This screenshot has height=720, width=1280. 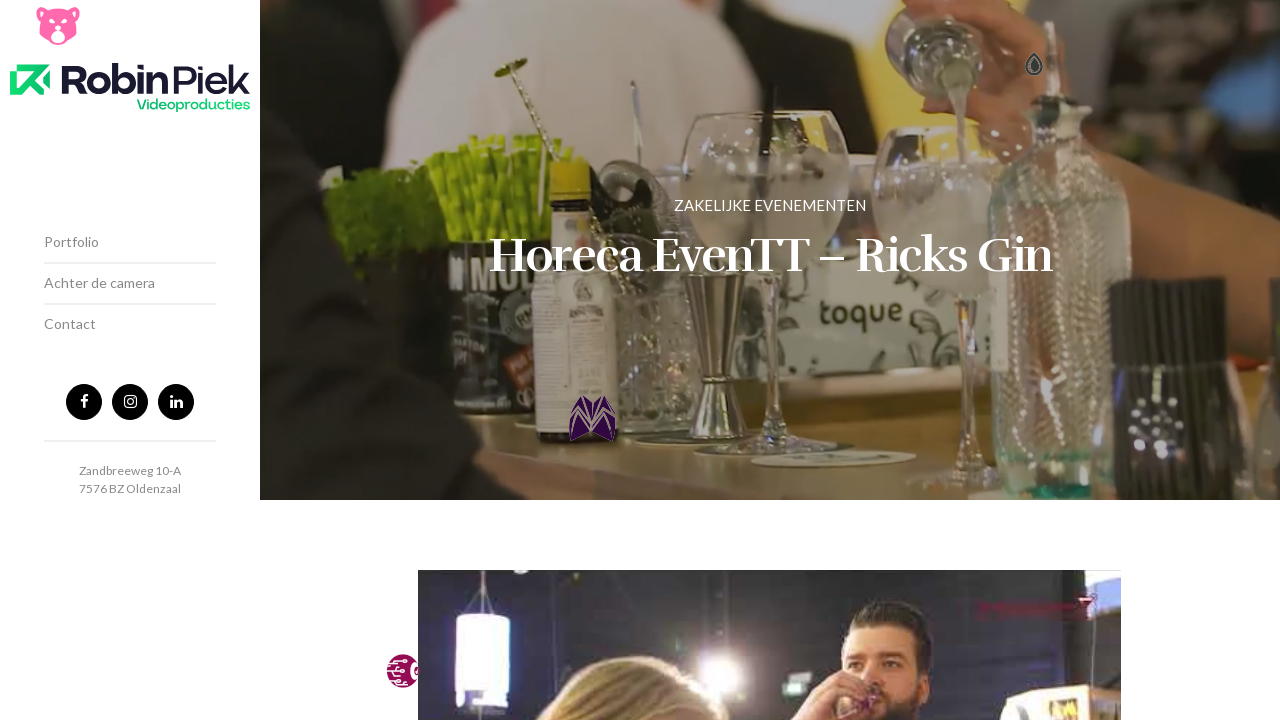 I want to click on represents a bear character or avatar in a game, so click(x=58, y=26).